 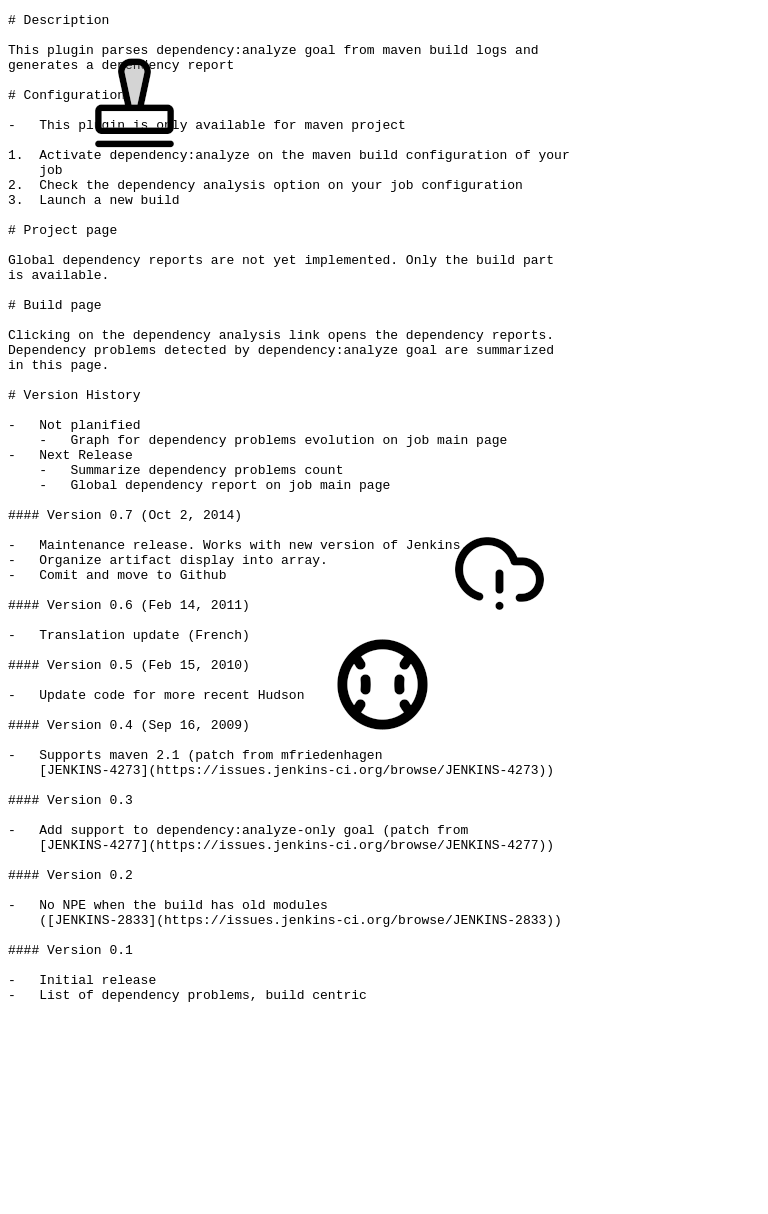 What do you see at coordinates (134, 104) in the screenshot?
I see `apply a stamp or seal to a document` at bounding box center [134, 104].